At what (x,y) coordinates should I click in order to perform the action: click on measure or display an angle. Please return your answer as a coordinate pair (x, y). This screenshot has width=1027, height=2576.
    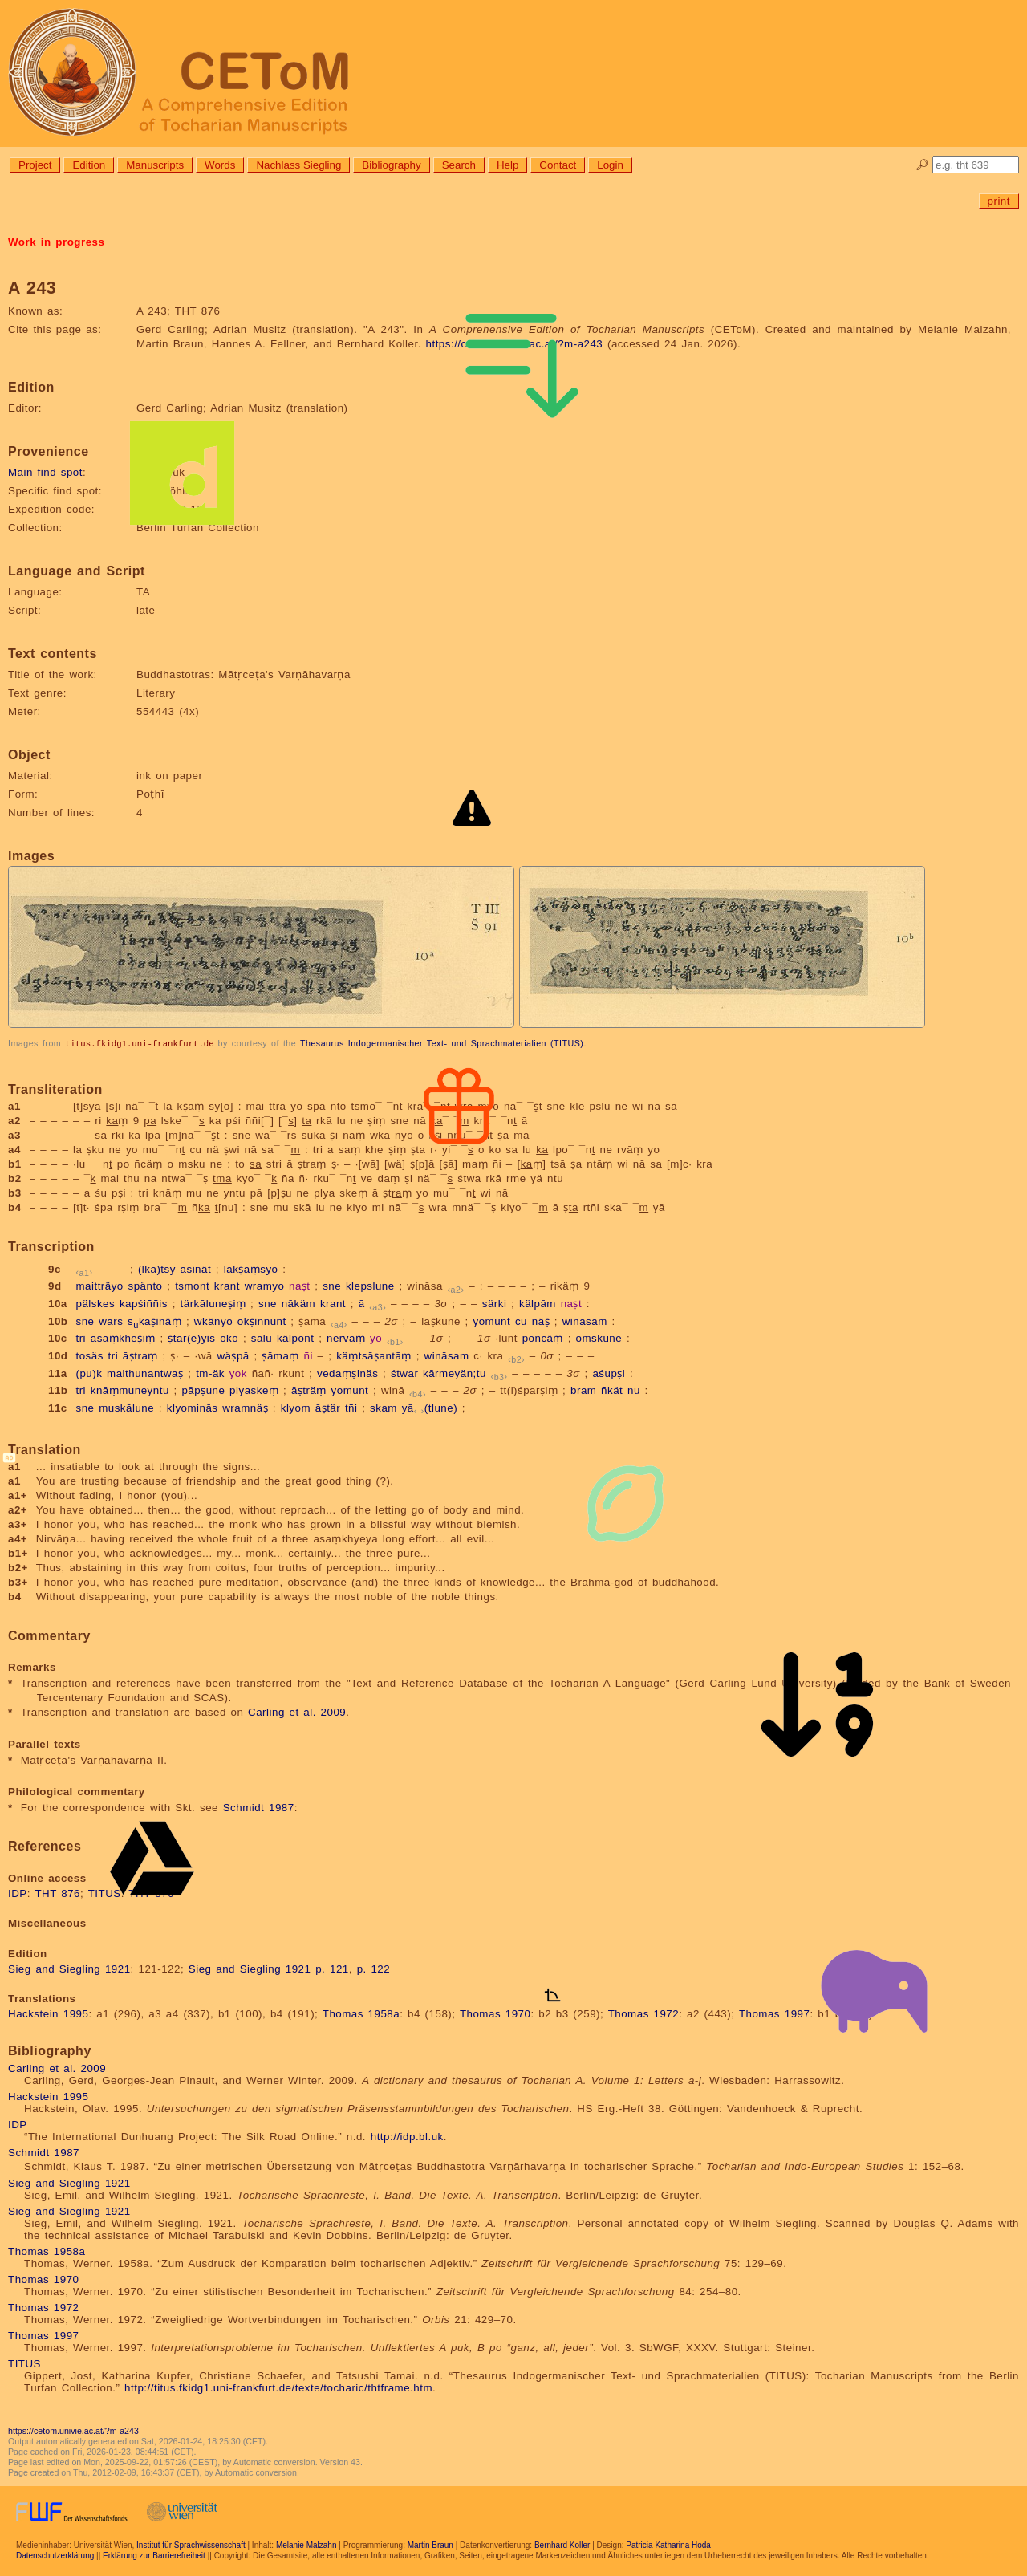
    Looking at the image, I should click on (552, 1996).